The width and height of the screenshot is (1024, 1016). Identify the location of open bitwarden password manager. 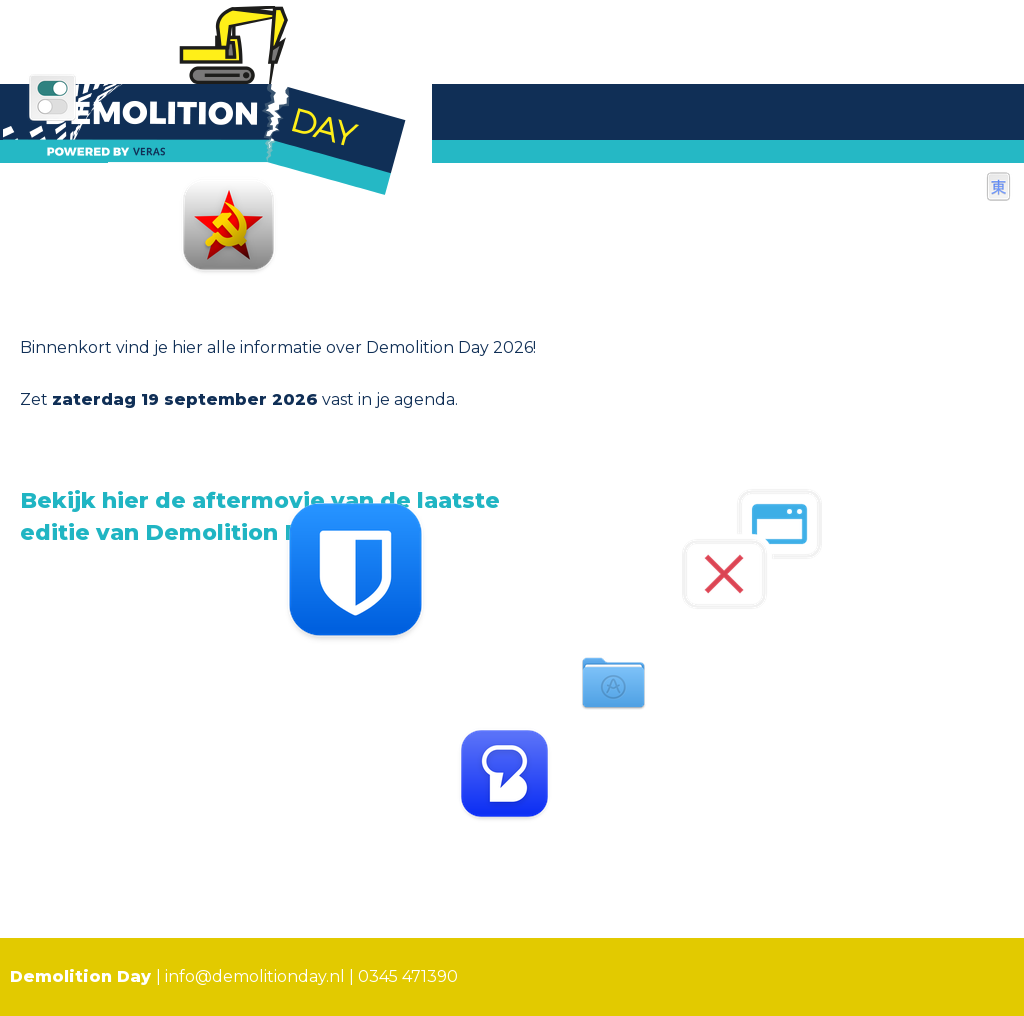
(355, 569).